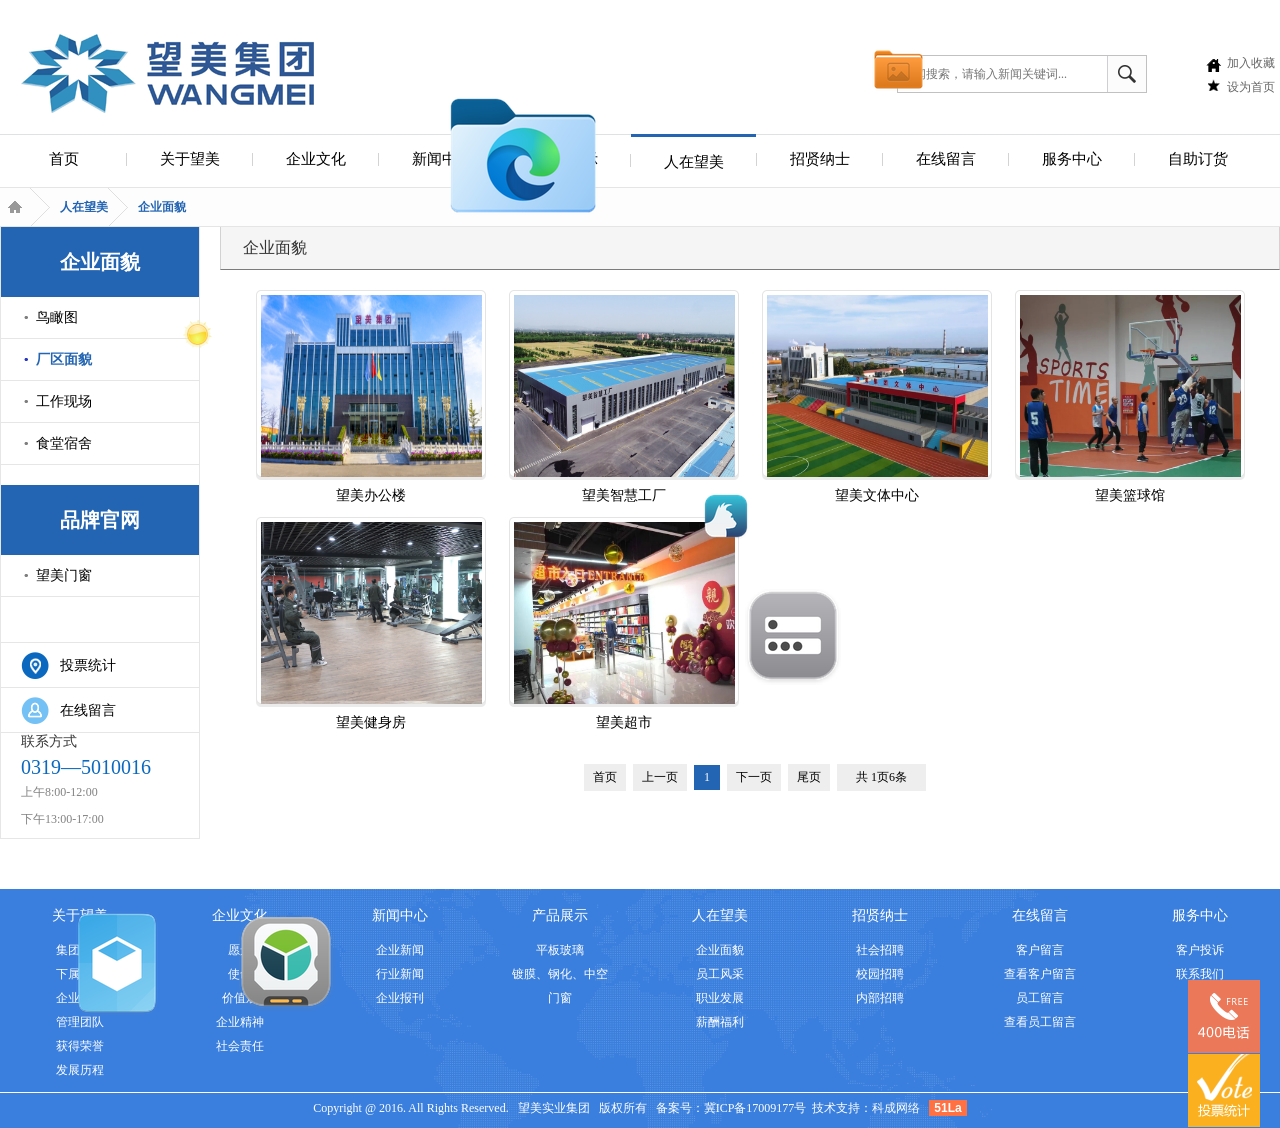 The width and height of the screenshot is (1280, 1128). What do you see at coordinates (898, 69) in the screenshot?
I see `open your images folder` at bounding box center [898, 69].